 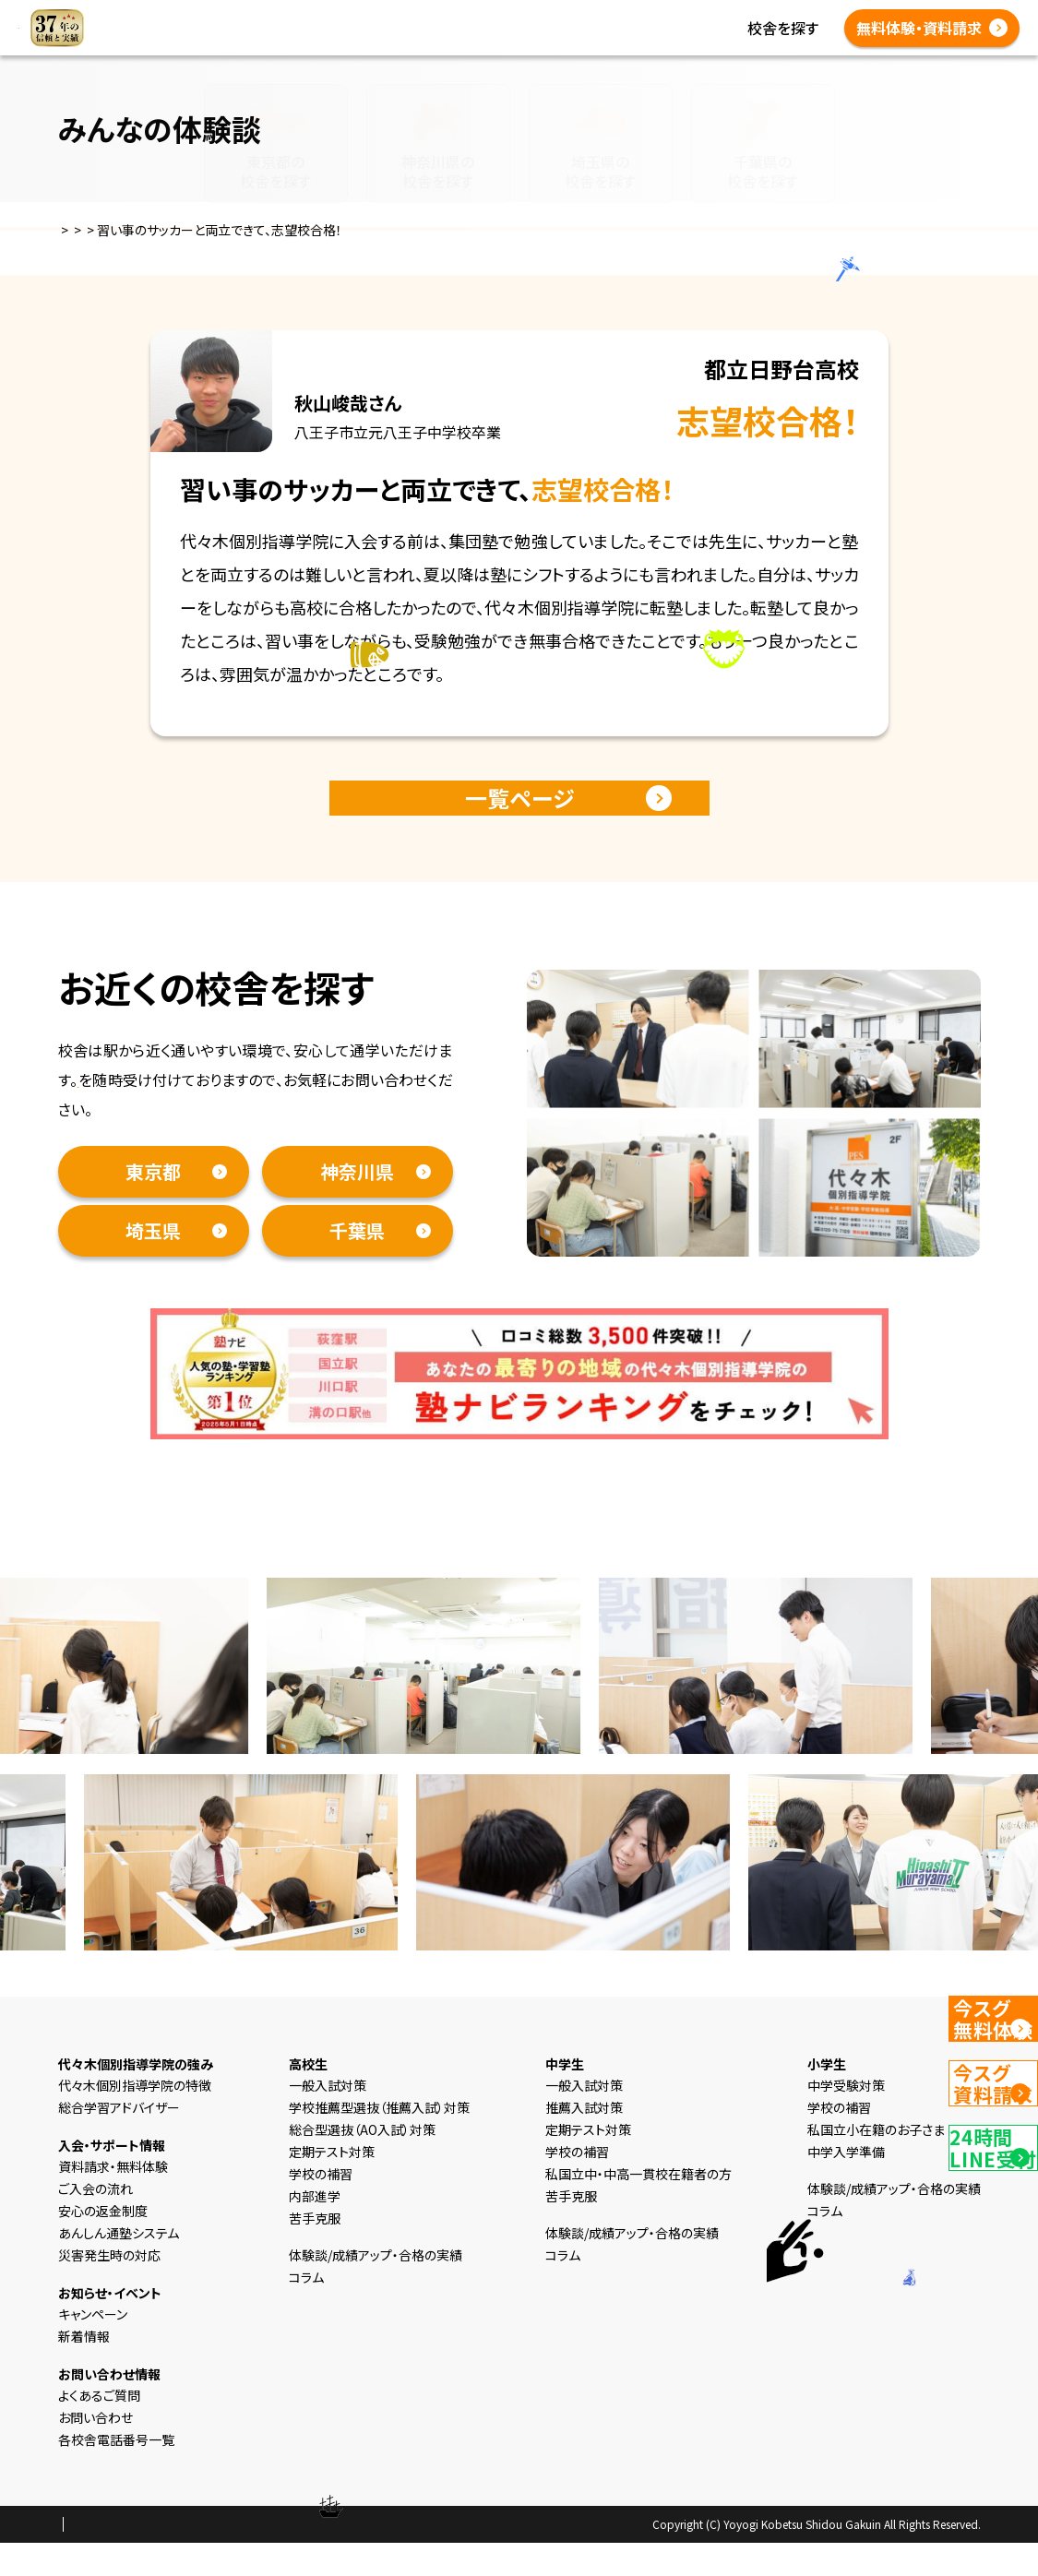 What do you see at coordinates (848, 268) in the screenshot?
I see `select warhammer as your weapon` at bounding box center [848, 268].